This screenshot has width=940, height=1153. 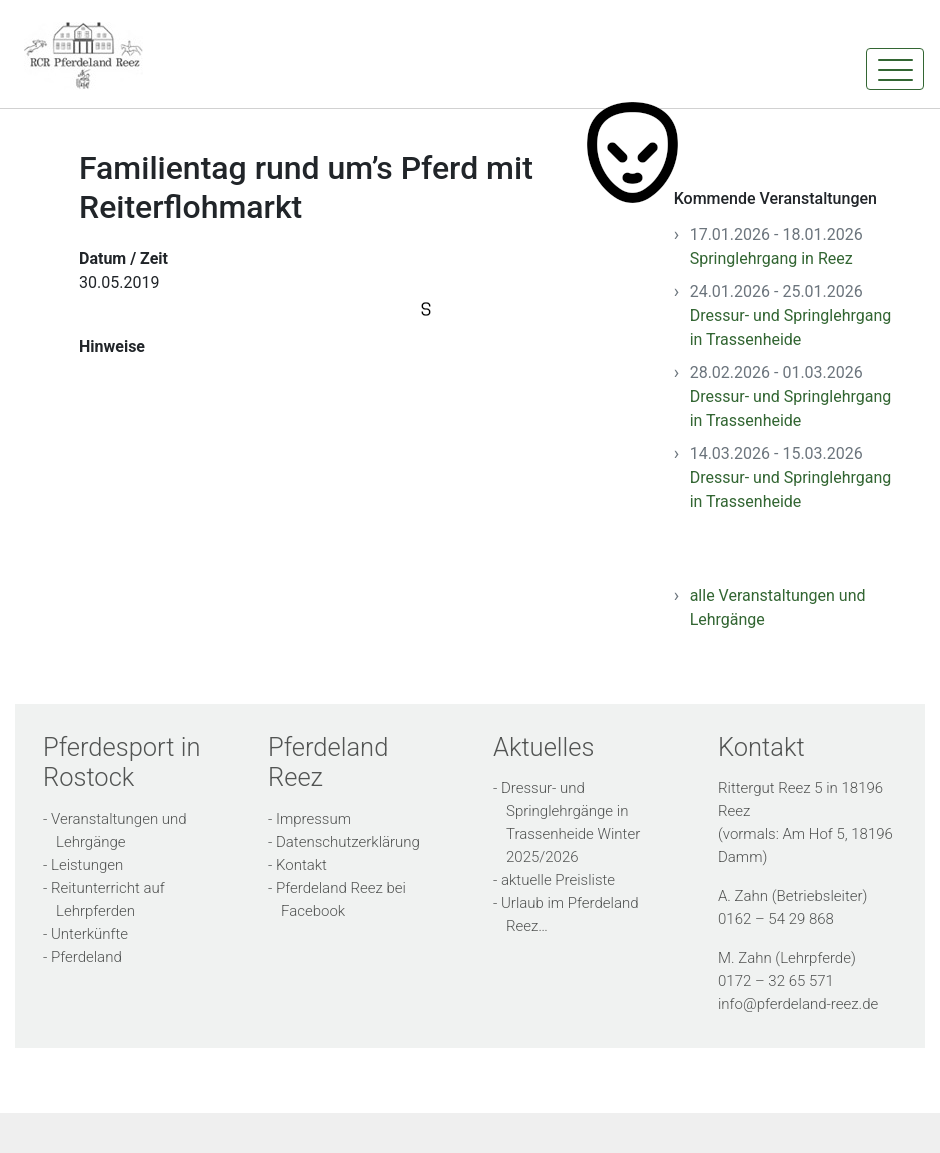 I want to click on indicates an item starting with the letter S, so click(x=426, y=309).